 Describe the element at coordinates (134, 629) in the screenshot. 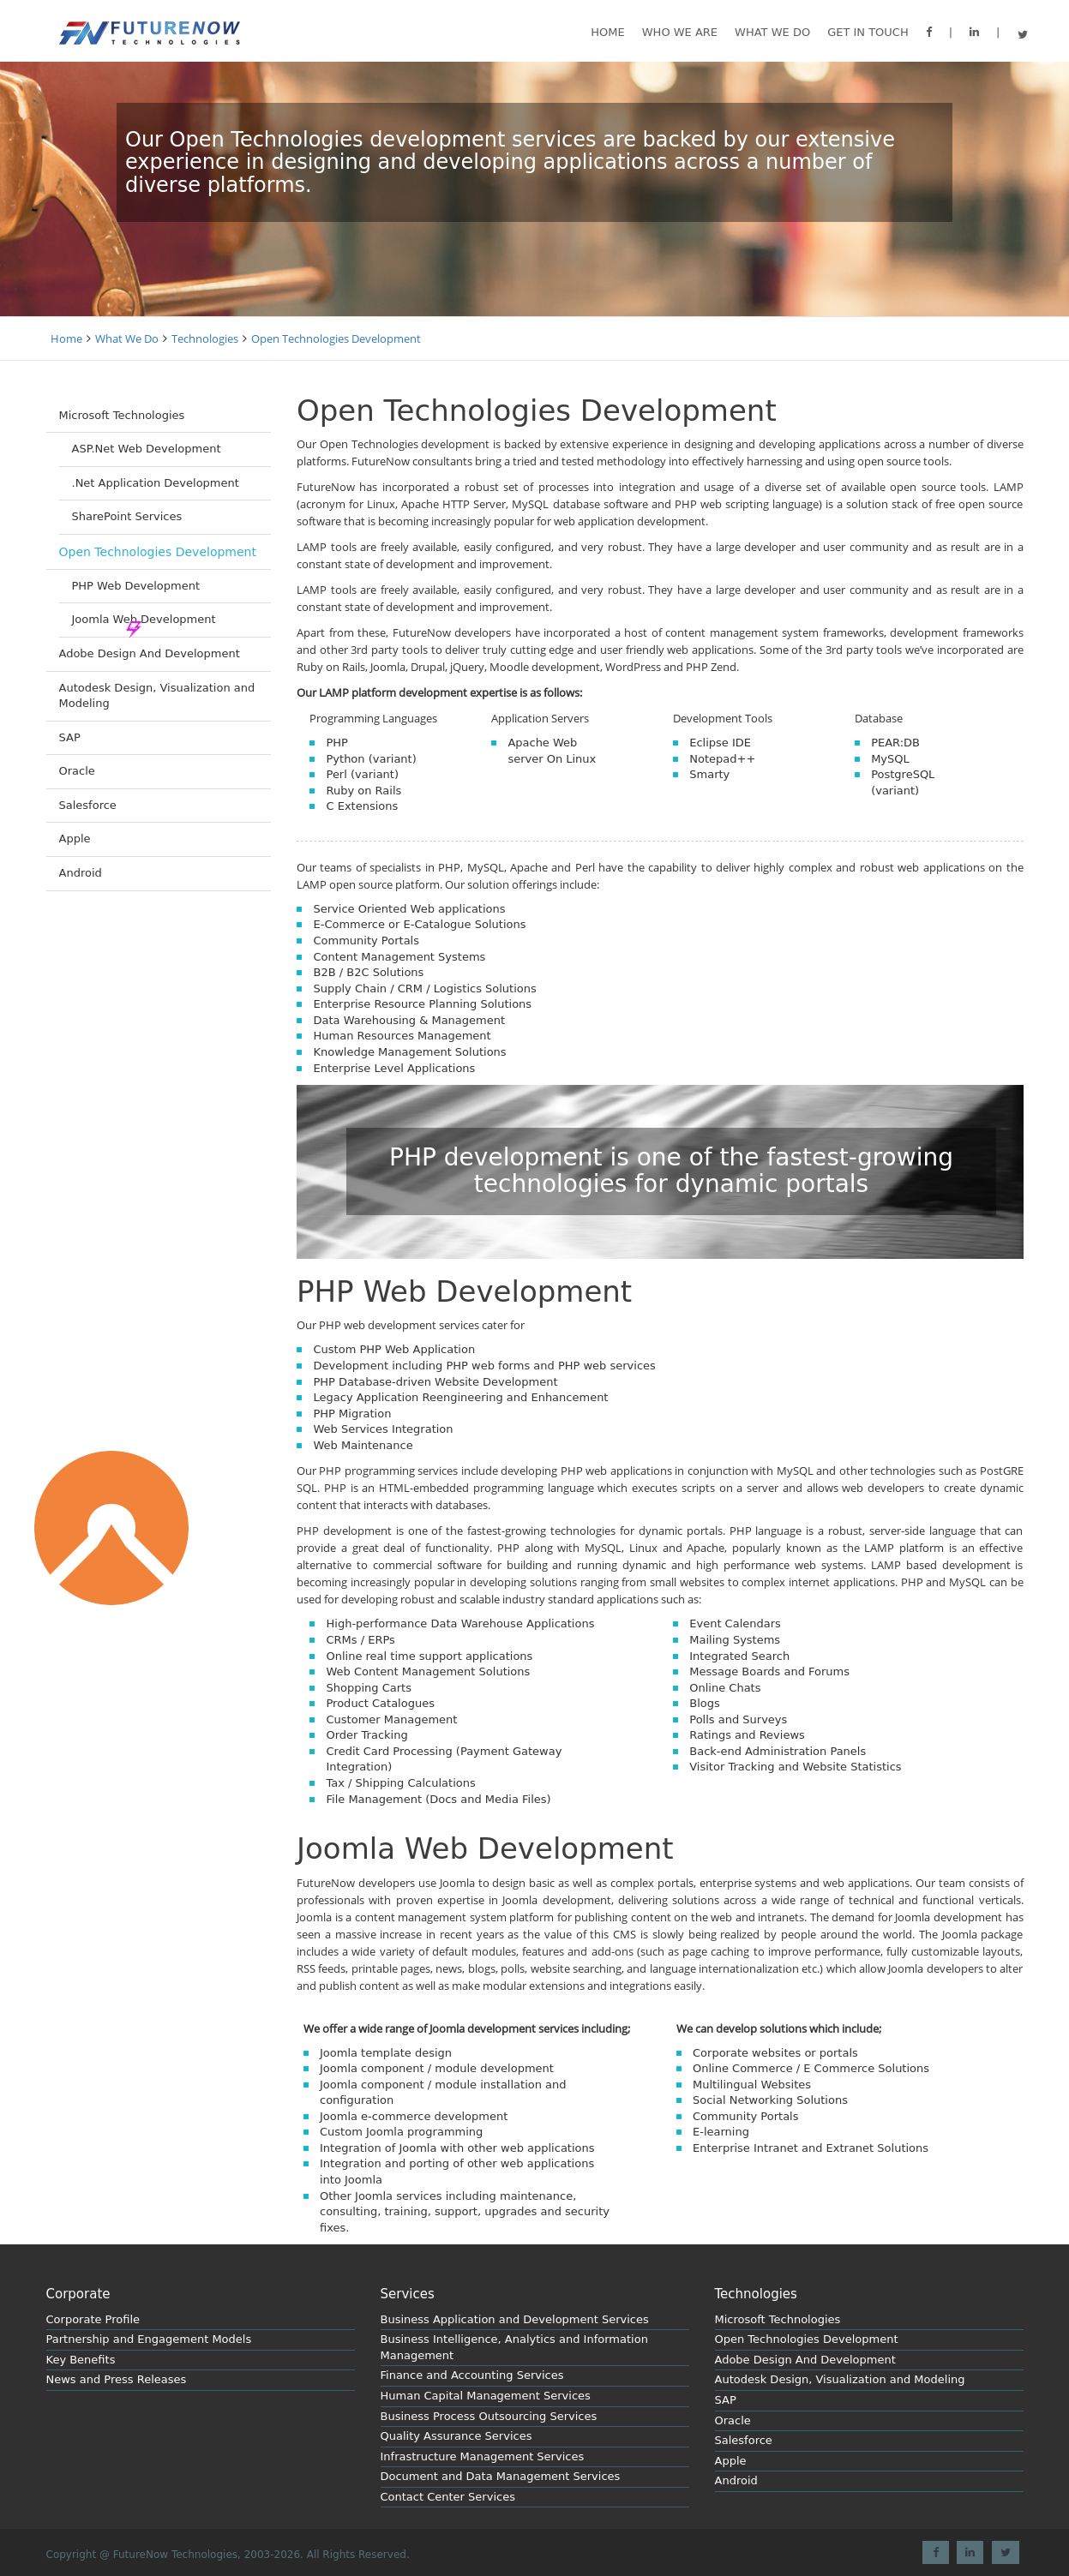

I see `open game jolt app or website` at that location.